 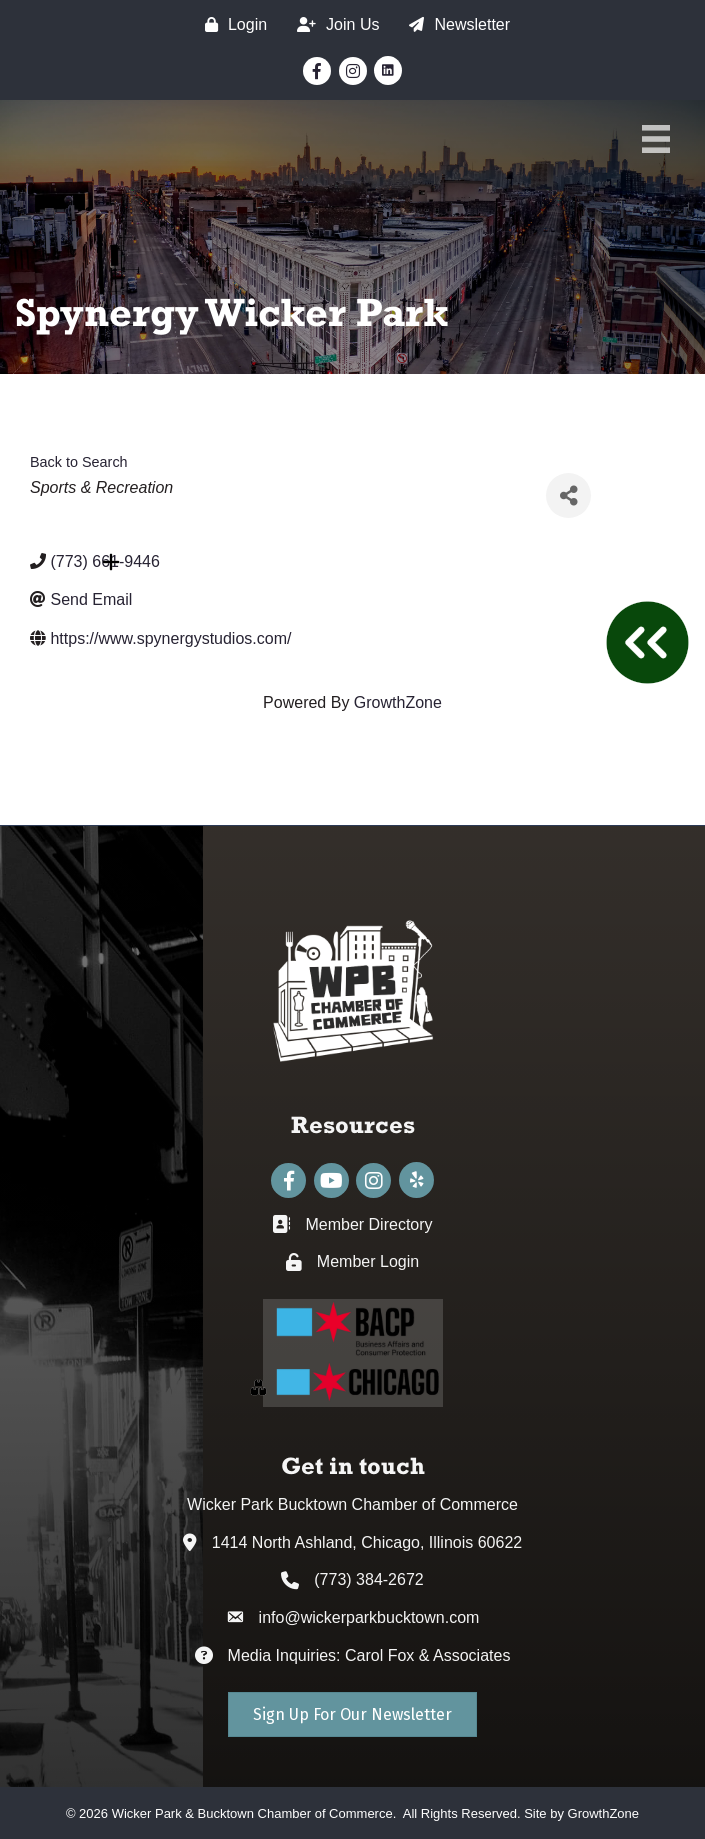 I want to click on add a new item, so click(x=111, y=562).